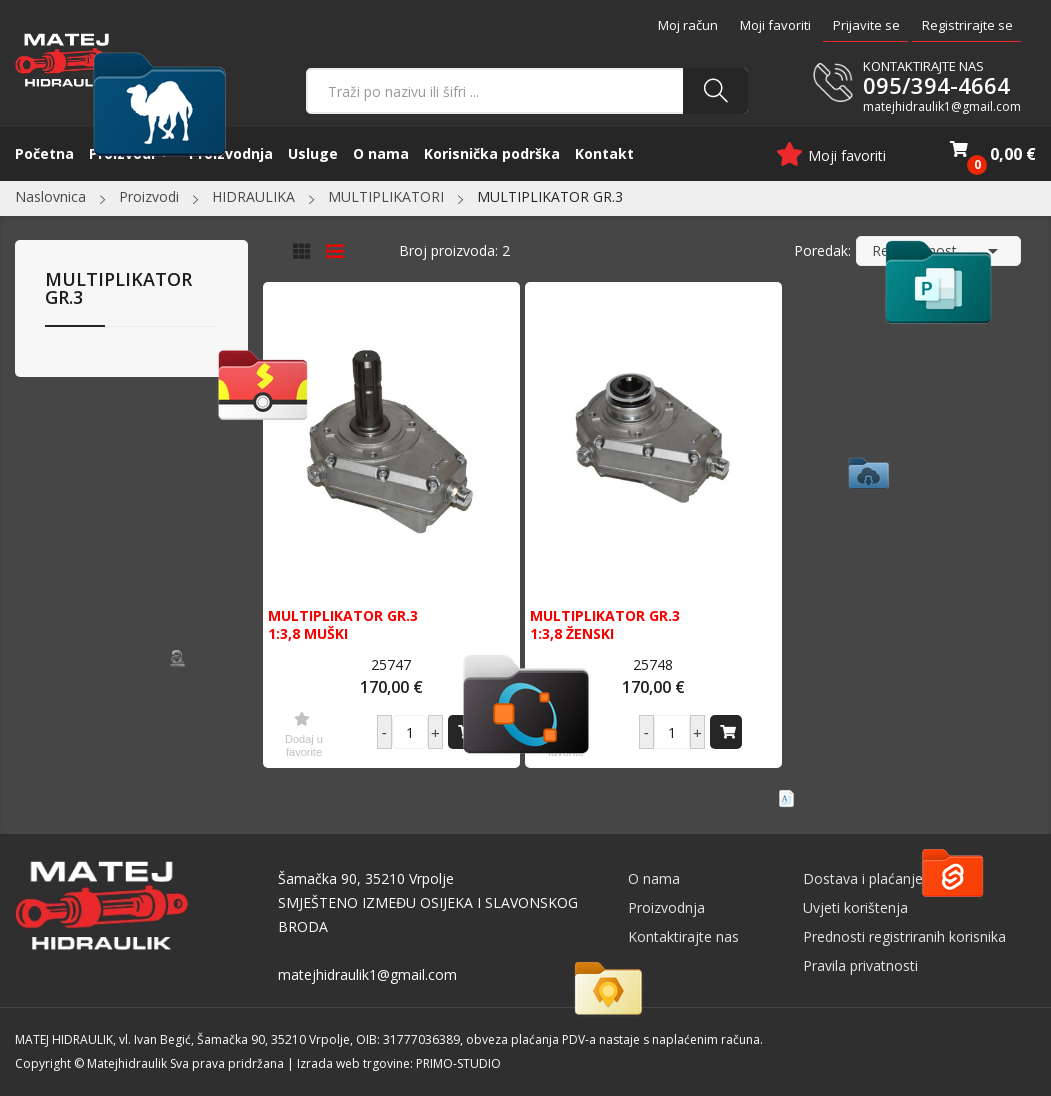  Describe the element at coordinates (262, 387) in the screenshot. I see `folder for pokémon-related files or game assets` at that location.